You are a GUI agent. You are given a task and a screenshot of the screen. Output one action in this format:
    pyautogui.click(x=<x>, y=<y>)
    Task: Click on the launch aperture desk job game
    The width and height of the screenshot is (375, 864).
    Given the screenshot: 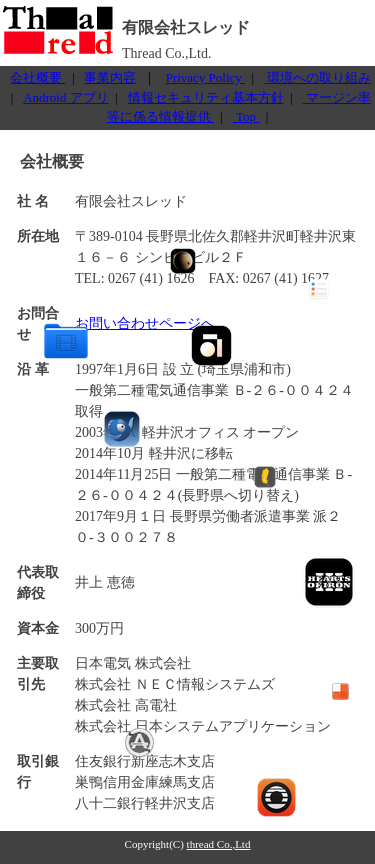 What is the action you would take?
    pyautogui.click(x=276, y=797)
    